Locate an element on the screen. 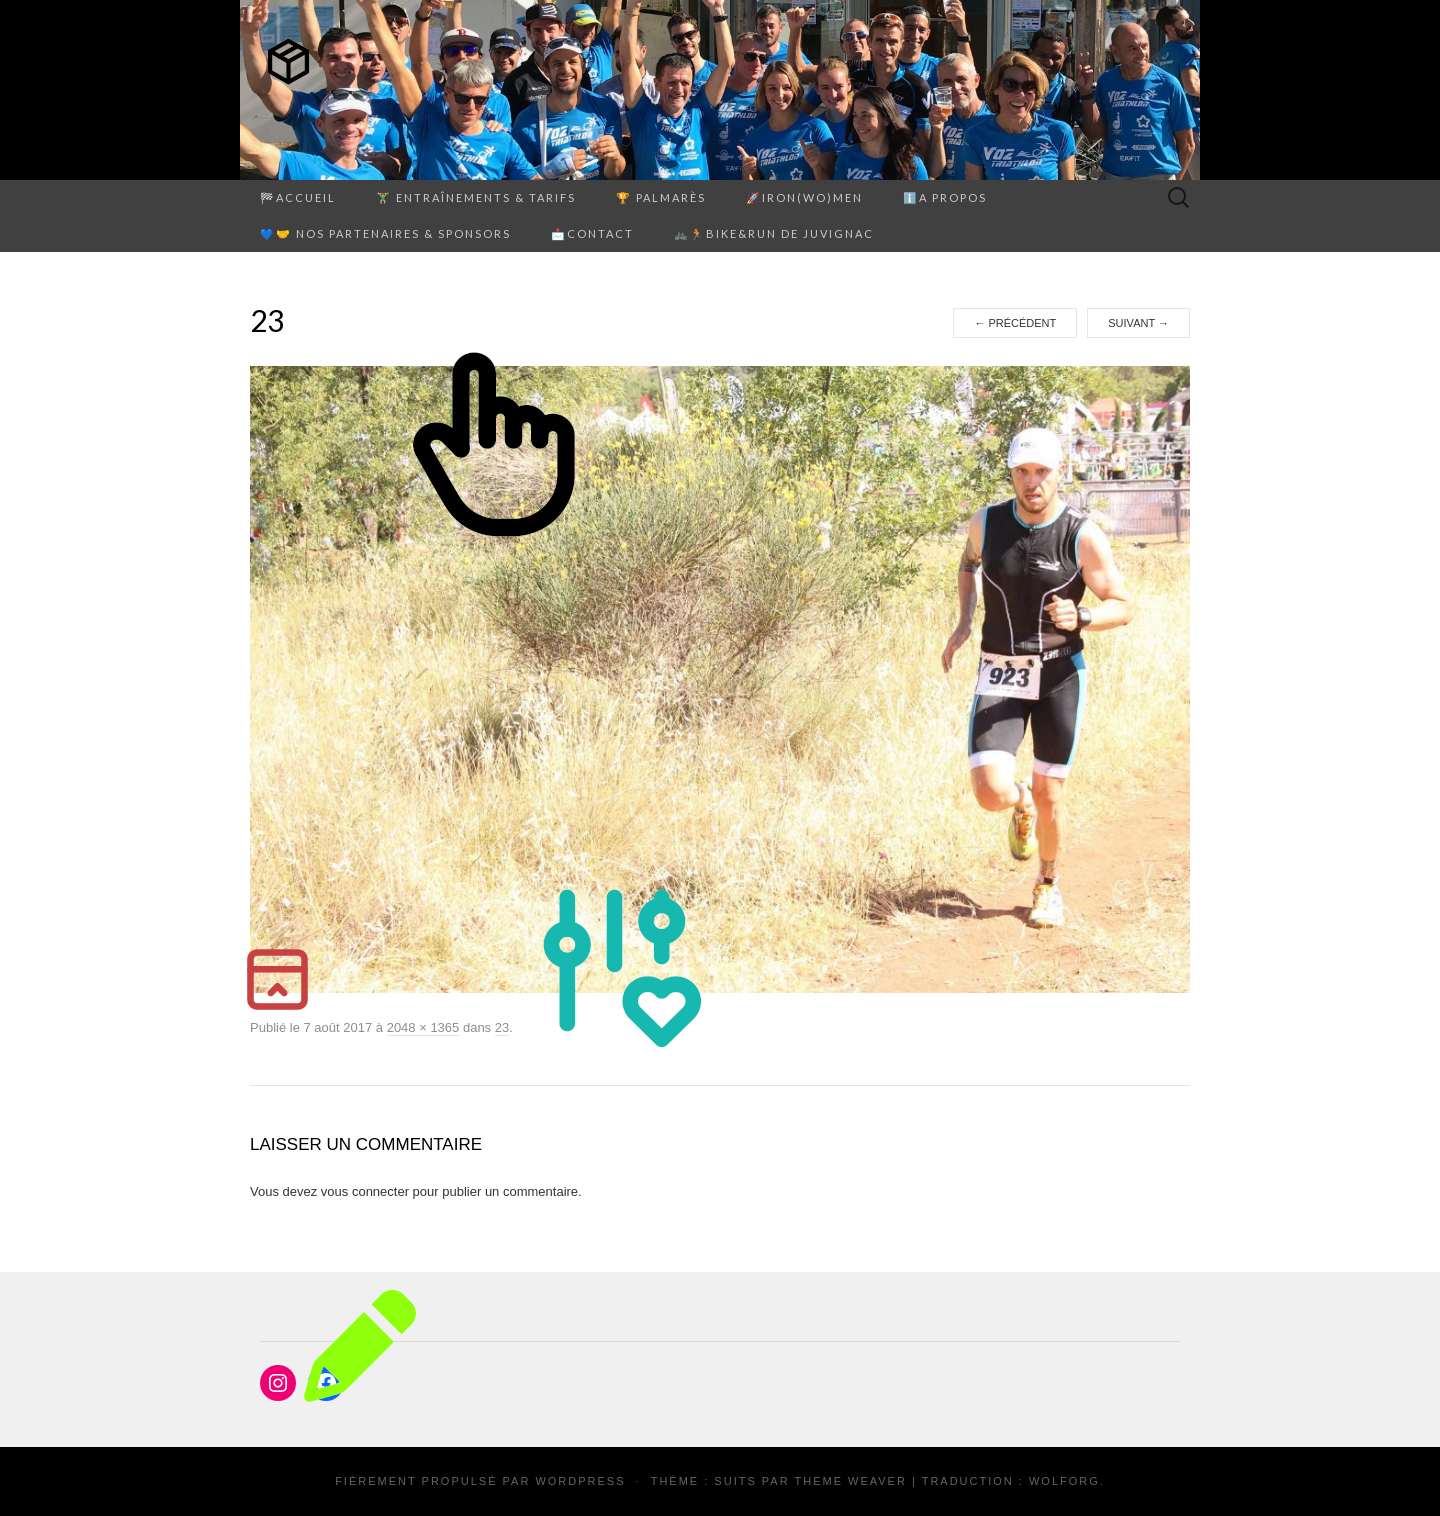 Image resolution: width=1440 pixels, height=1516 pixels. tap or click to interact is located at coordinates (496, 440).